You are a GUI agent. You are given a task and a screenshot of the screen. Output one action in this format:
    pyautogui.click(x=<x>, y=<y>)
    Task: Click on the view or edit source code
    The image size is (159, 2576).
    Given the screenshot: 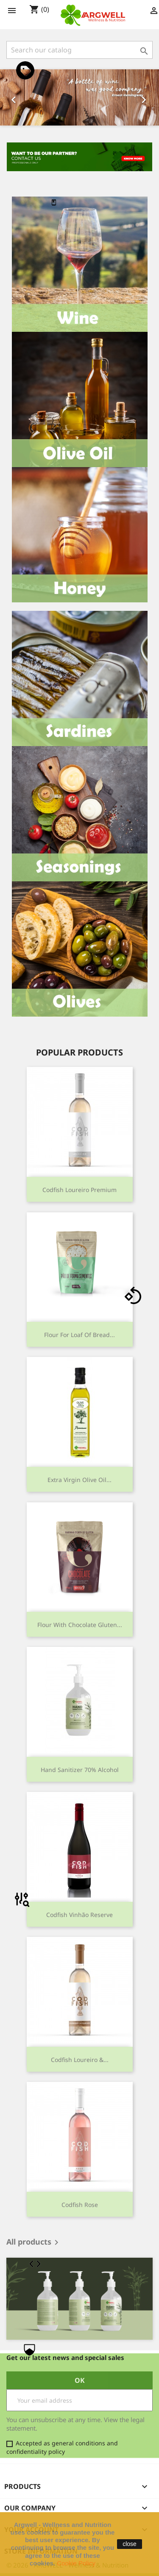 What is the action you would take?
    pyautogui.click(x=35, y=2264)
    